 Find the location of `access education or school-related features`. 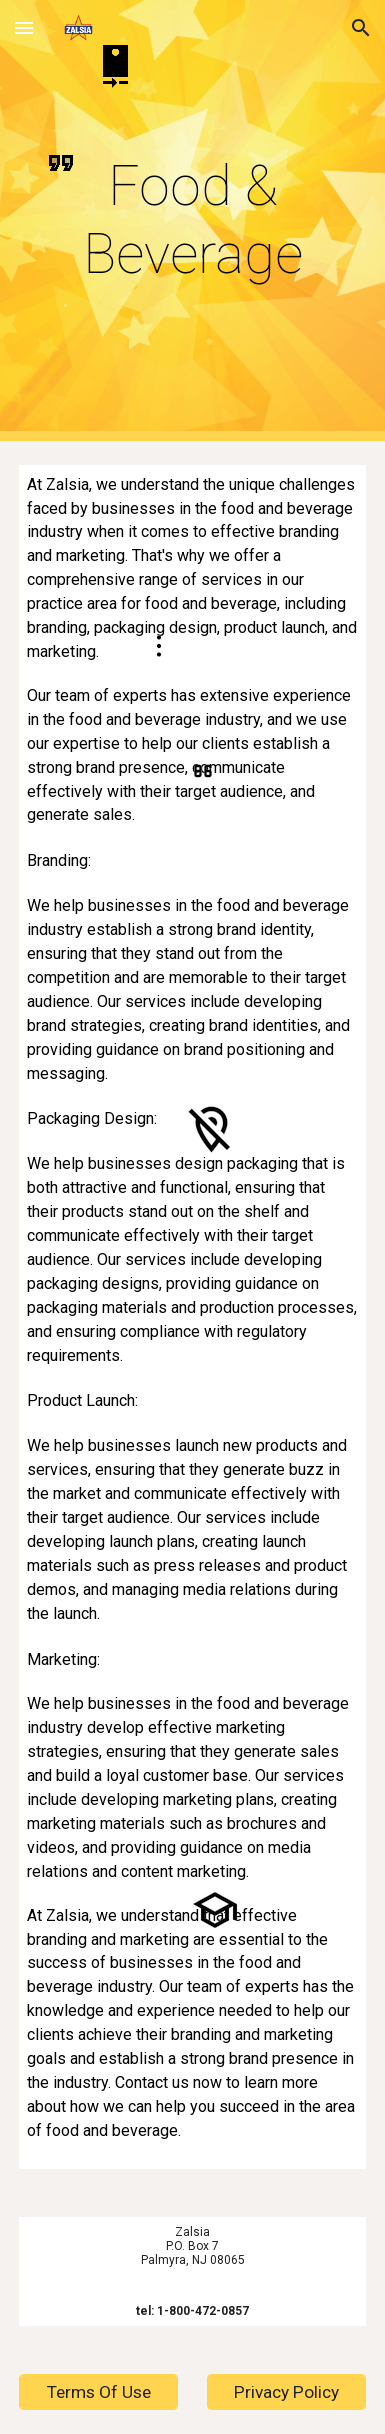

access education or school-related features is located at coordinates (215, 1910).